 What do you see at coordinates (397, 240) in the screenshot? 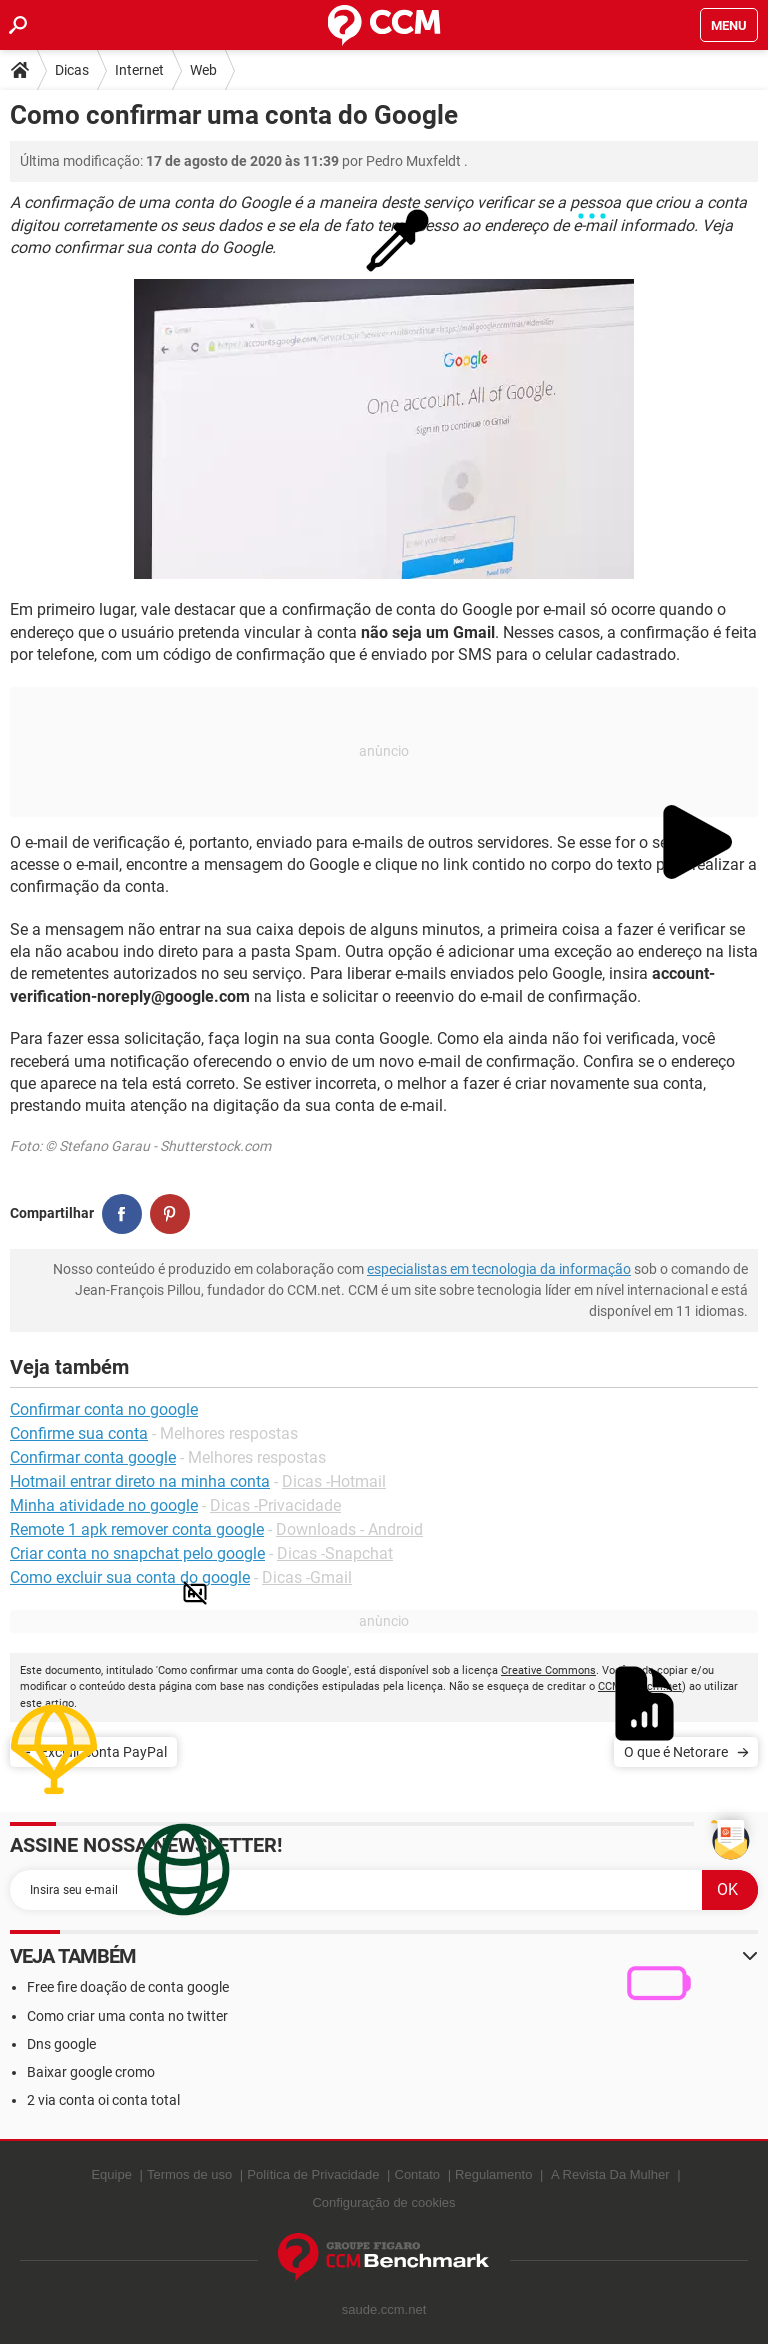
I see `pick a color from the canvas` at bounding box center [397, 240].